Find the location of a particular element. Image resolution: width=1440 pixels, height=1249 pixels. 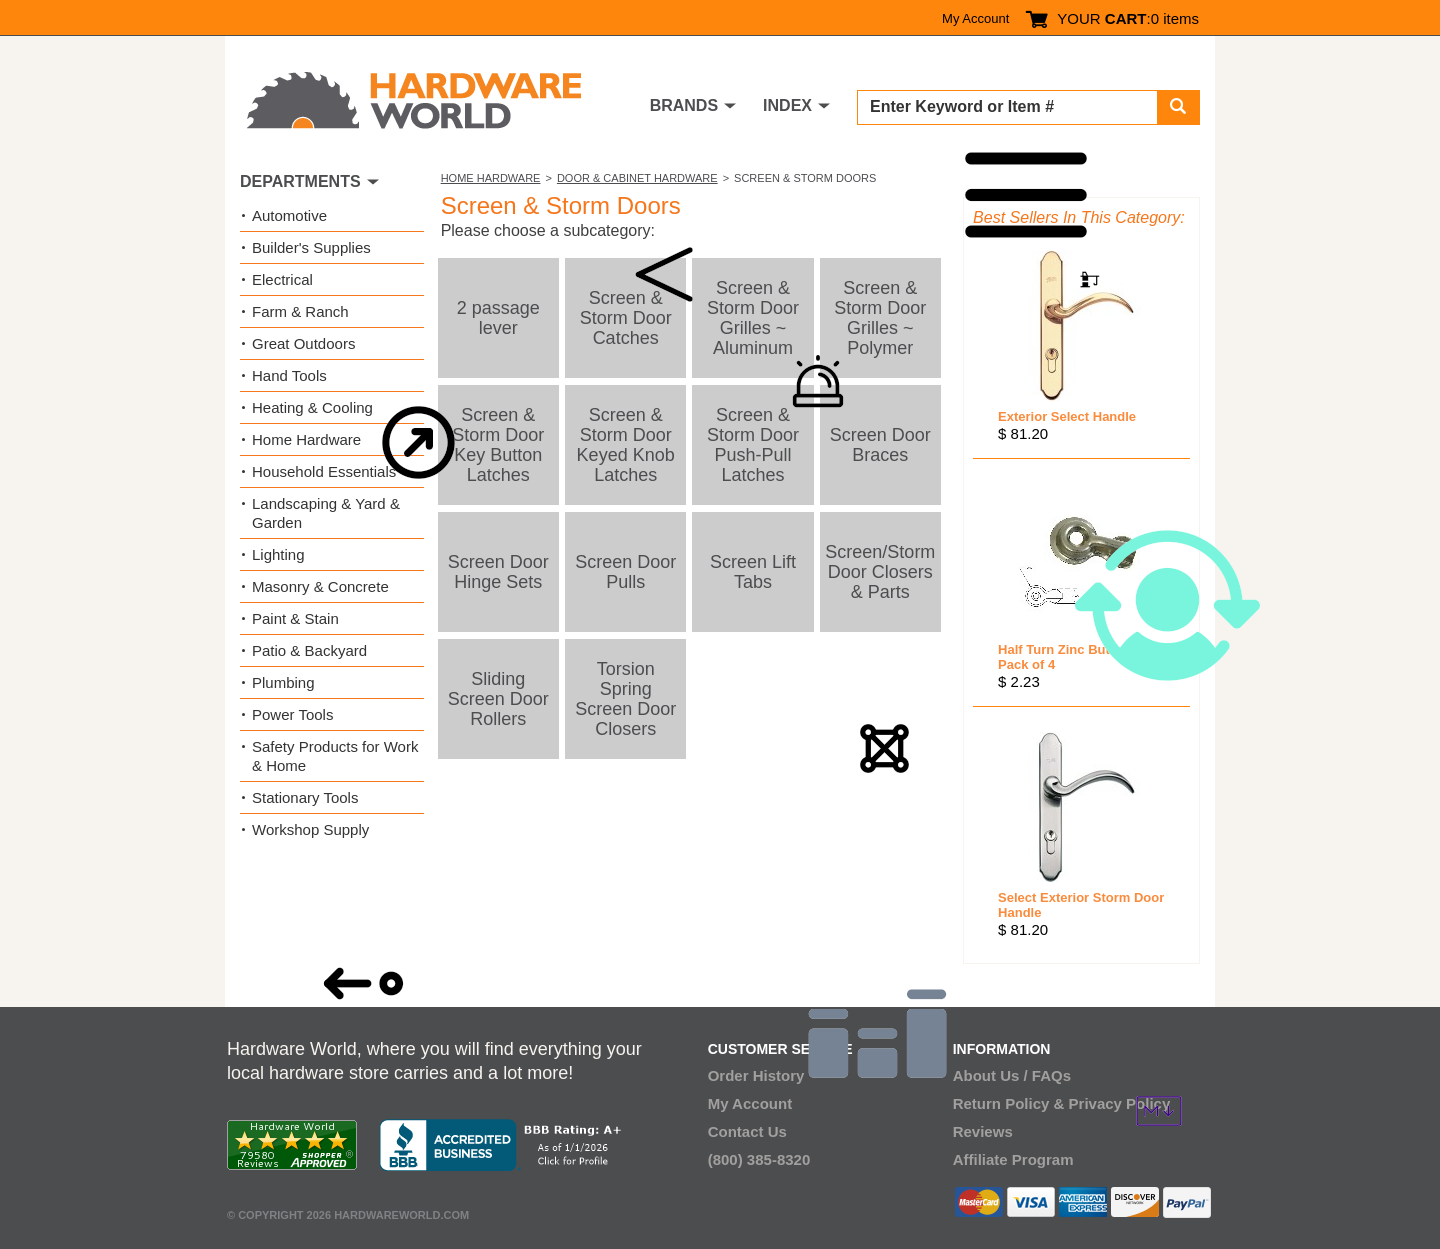

view full network topology is located at coordinates (884, 748).